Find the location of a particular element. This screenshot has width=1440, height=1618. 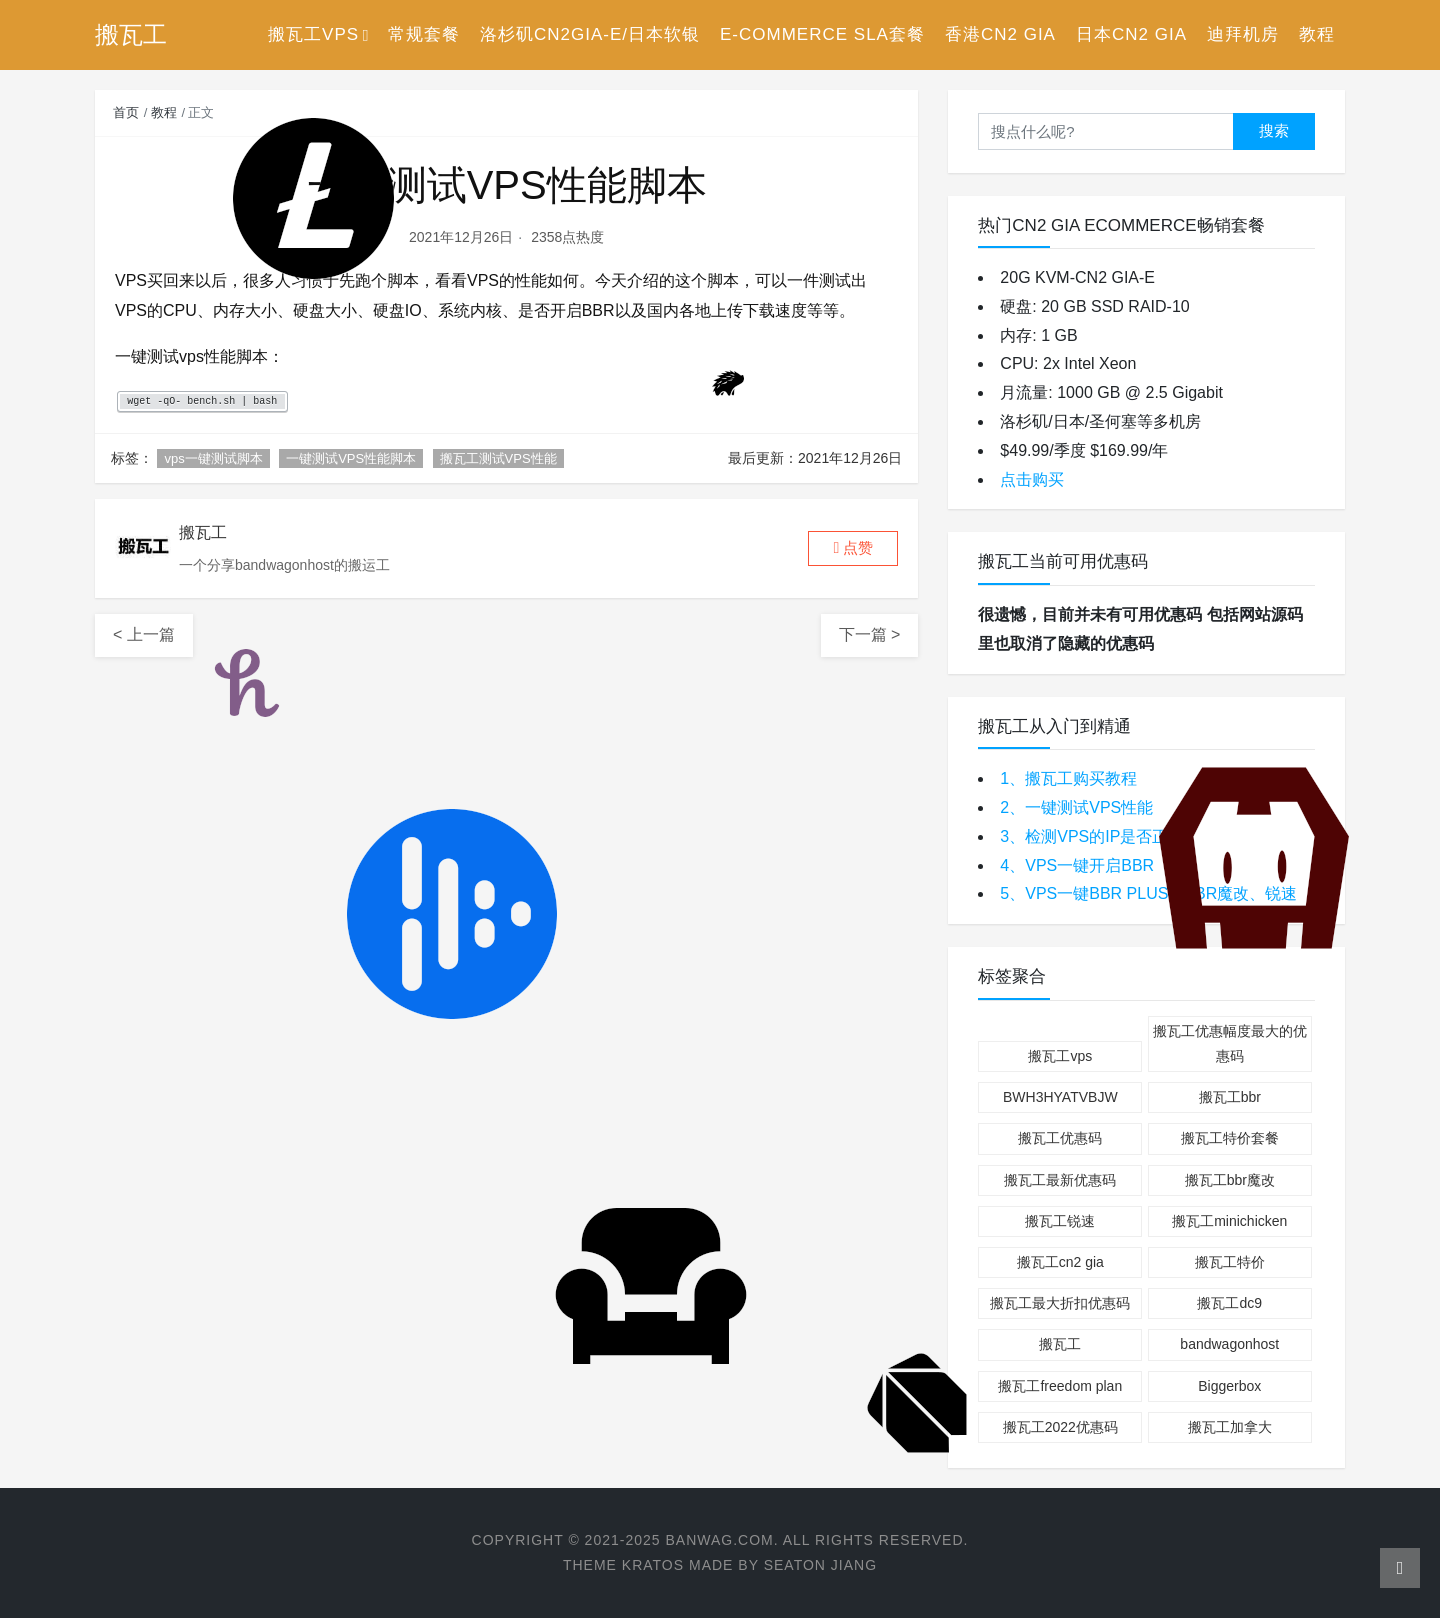

browse furniture or home decor items is located at coordinates (651, 1286).